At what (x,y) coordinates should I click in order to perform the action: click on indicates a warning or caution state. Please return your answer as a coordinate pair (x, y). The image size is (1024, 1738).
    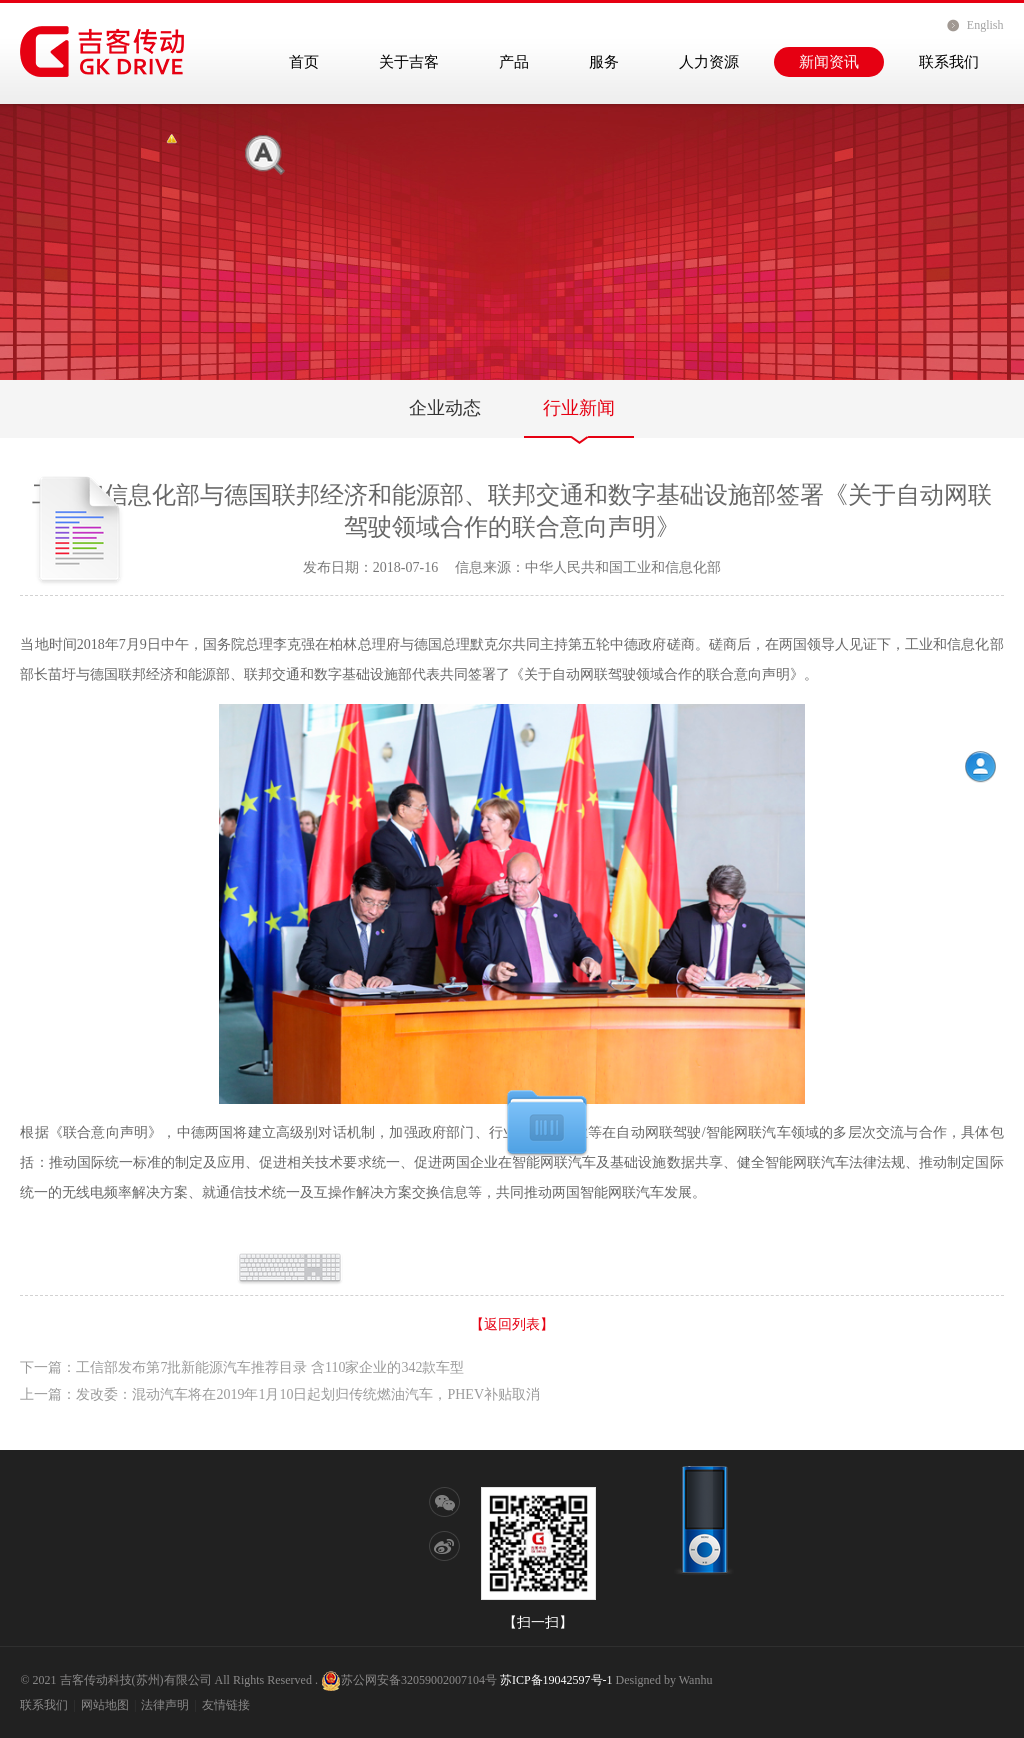
    Looking at the image, I should click on (165, 147).